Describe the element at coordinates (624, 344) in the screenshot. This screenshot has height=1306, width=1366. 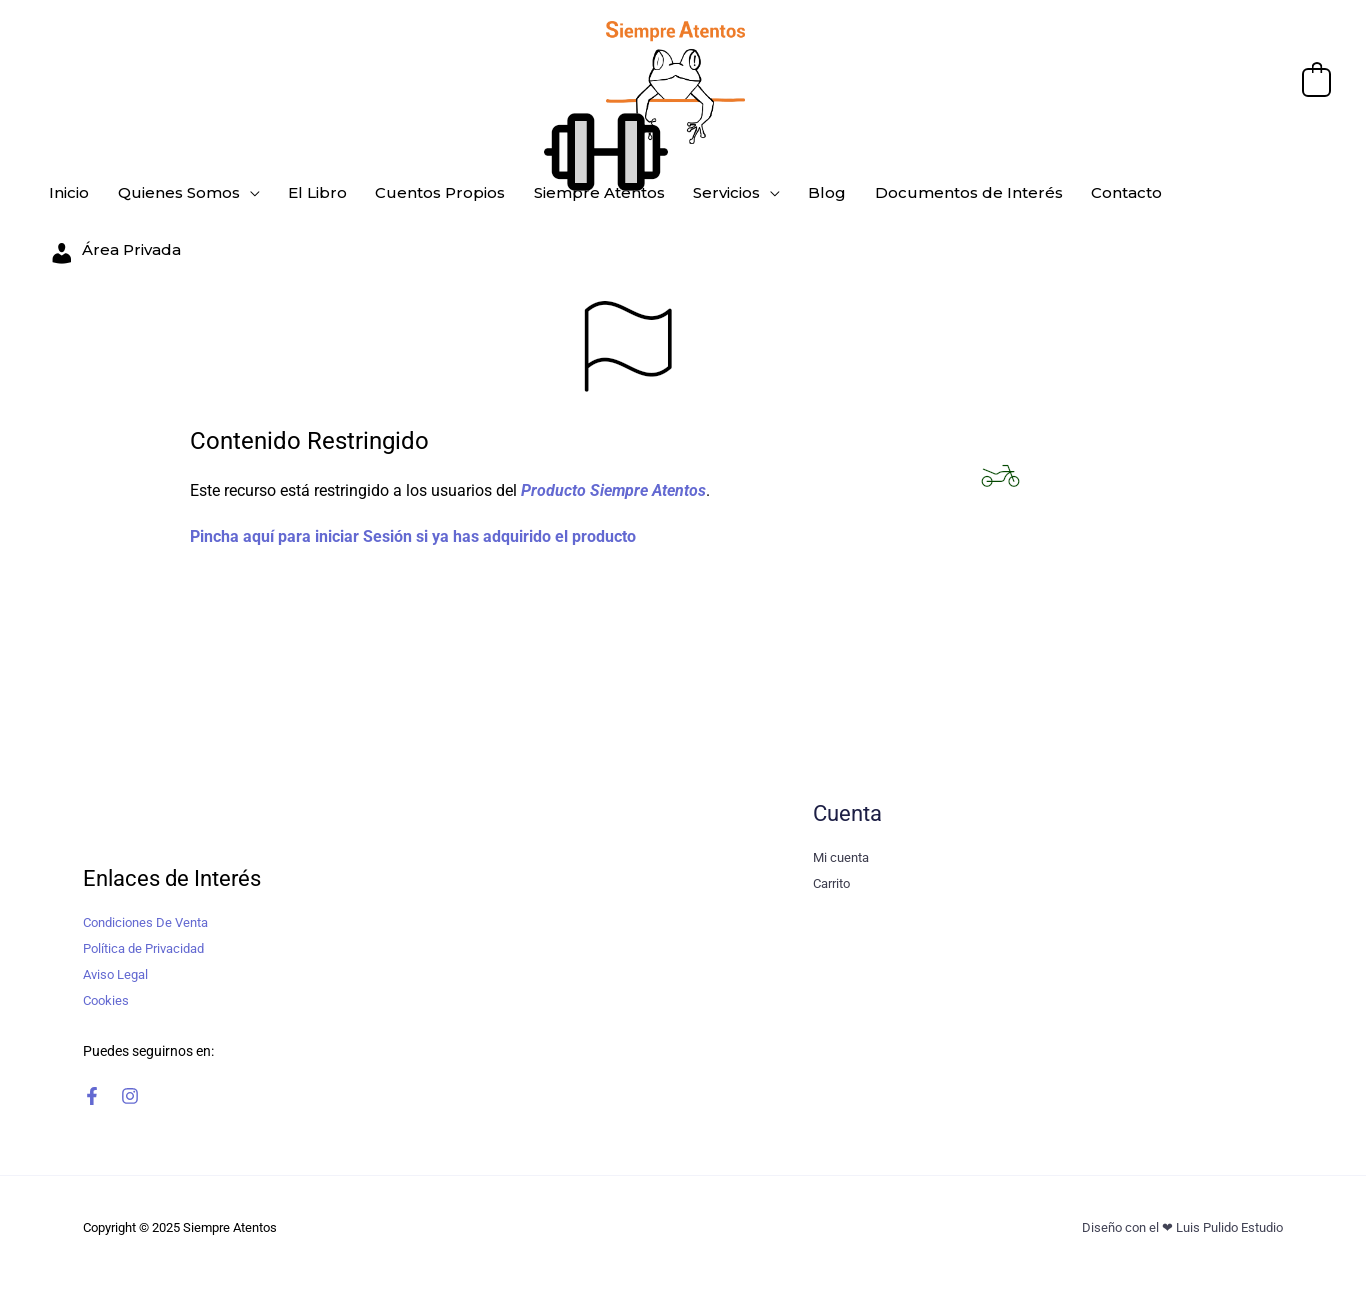
I see `flag or bookmark this item` at that location.